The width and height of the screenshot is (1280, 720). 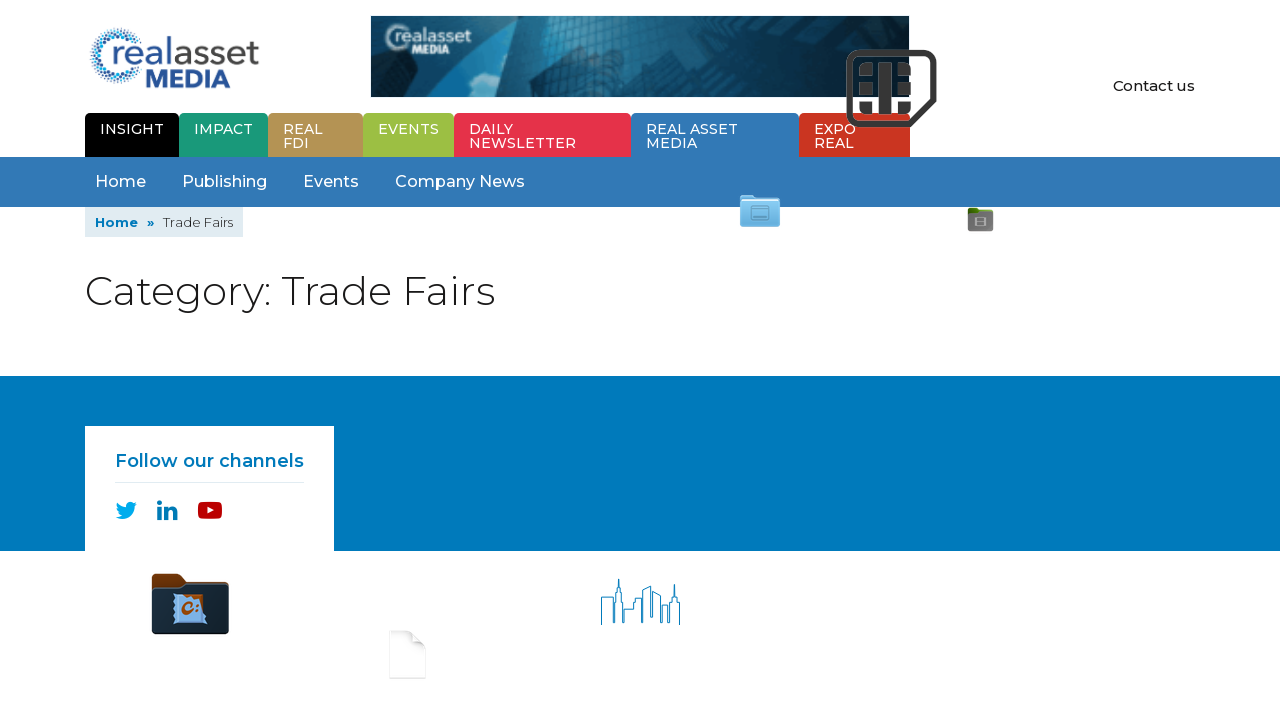 I want to click on open your desktop folder, so click(x=760, y=211).